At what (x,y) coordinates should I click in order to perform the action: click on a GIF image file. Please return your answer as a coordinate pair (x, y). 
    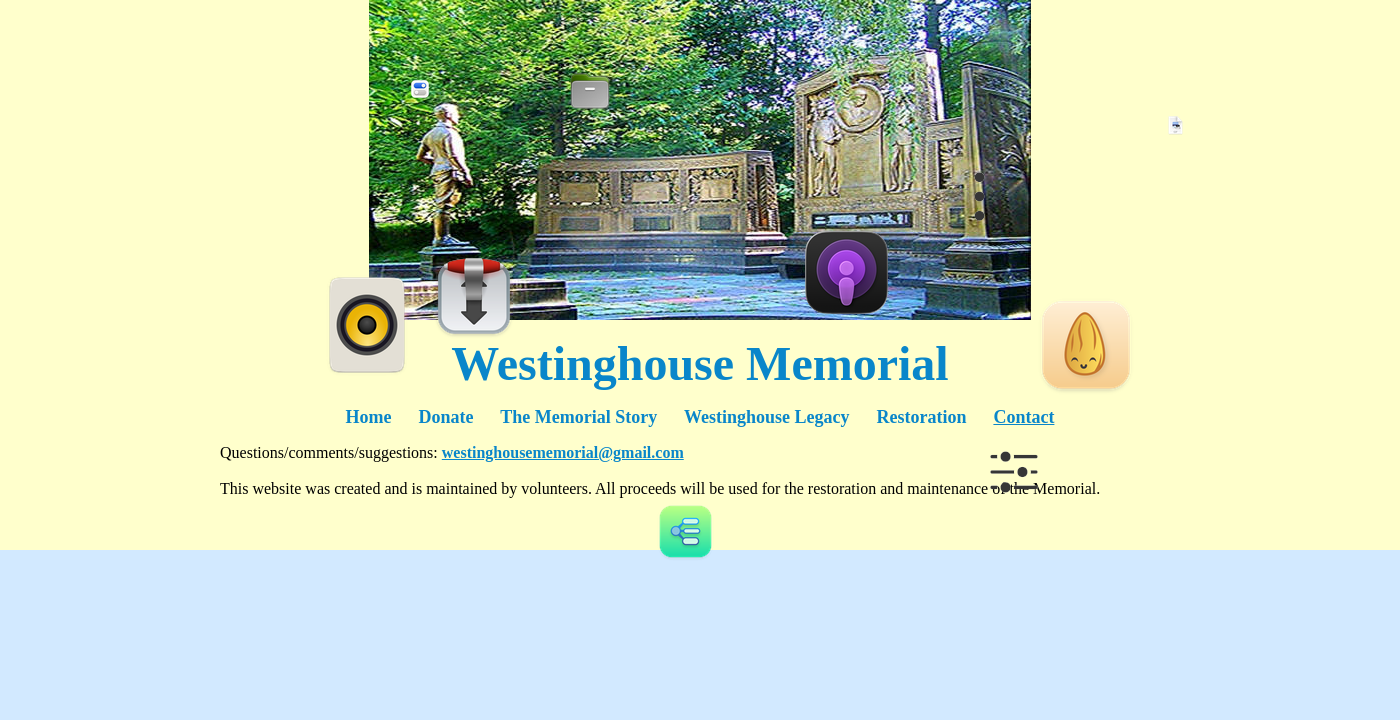
    Looking at the image, I should click on (1175, 125).